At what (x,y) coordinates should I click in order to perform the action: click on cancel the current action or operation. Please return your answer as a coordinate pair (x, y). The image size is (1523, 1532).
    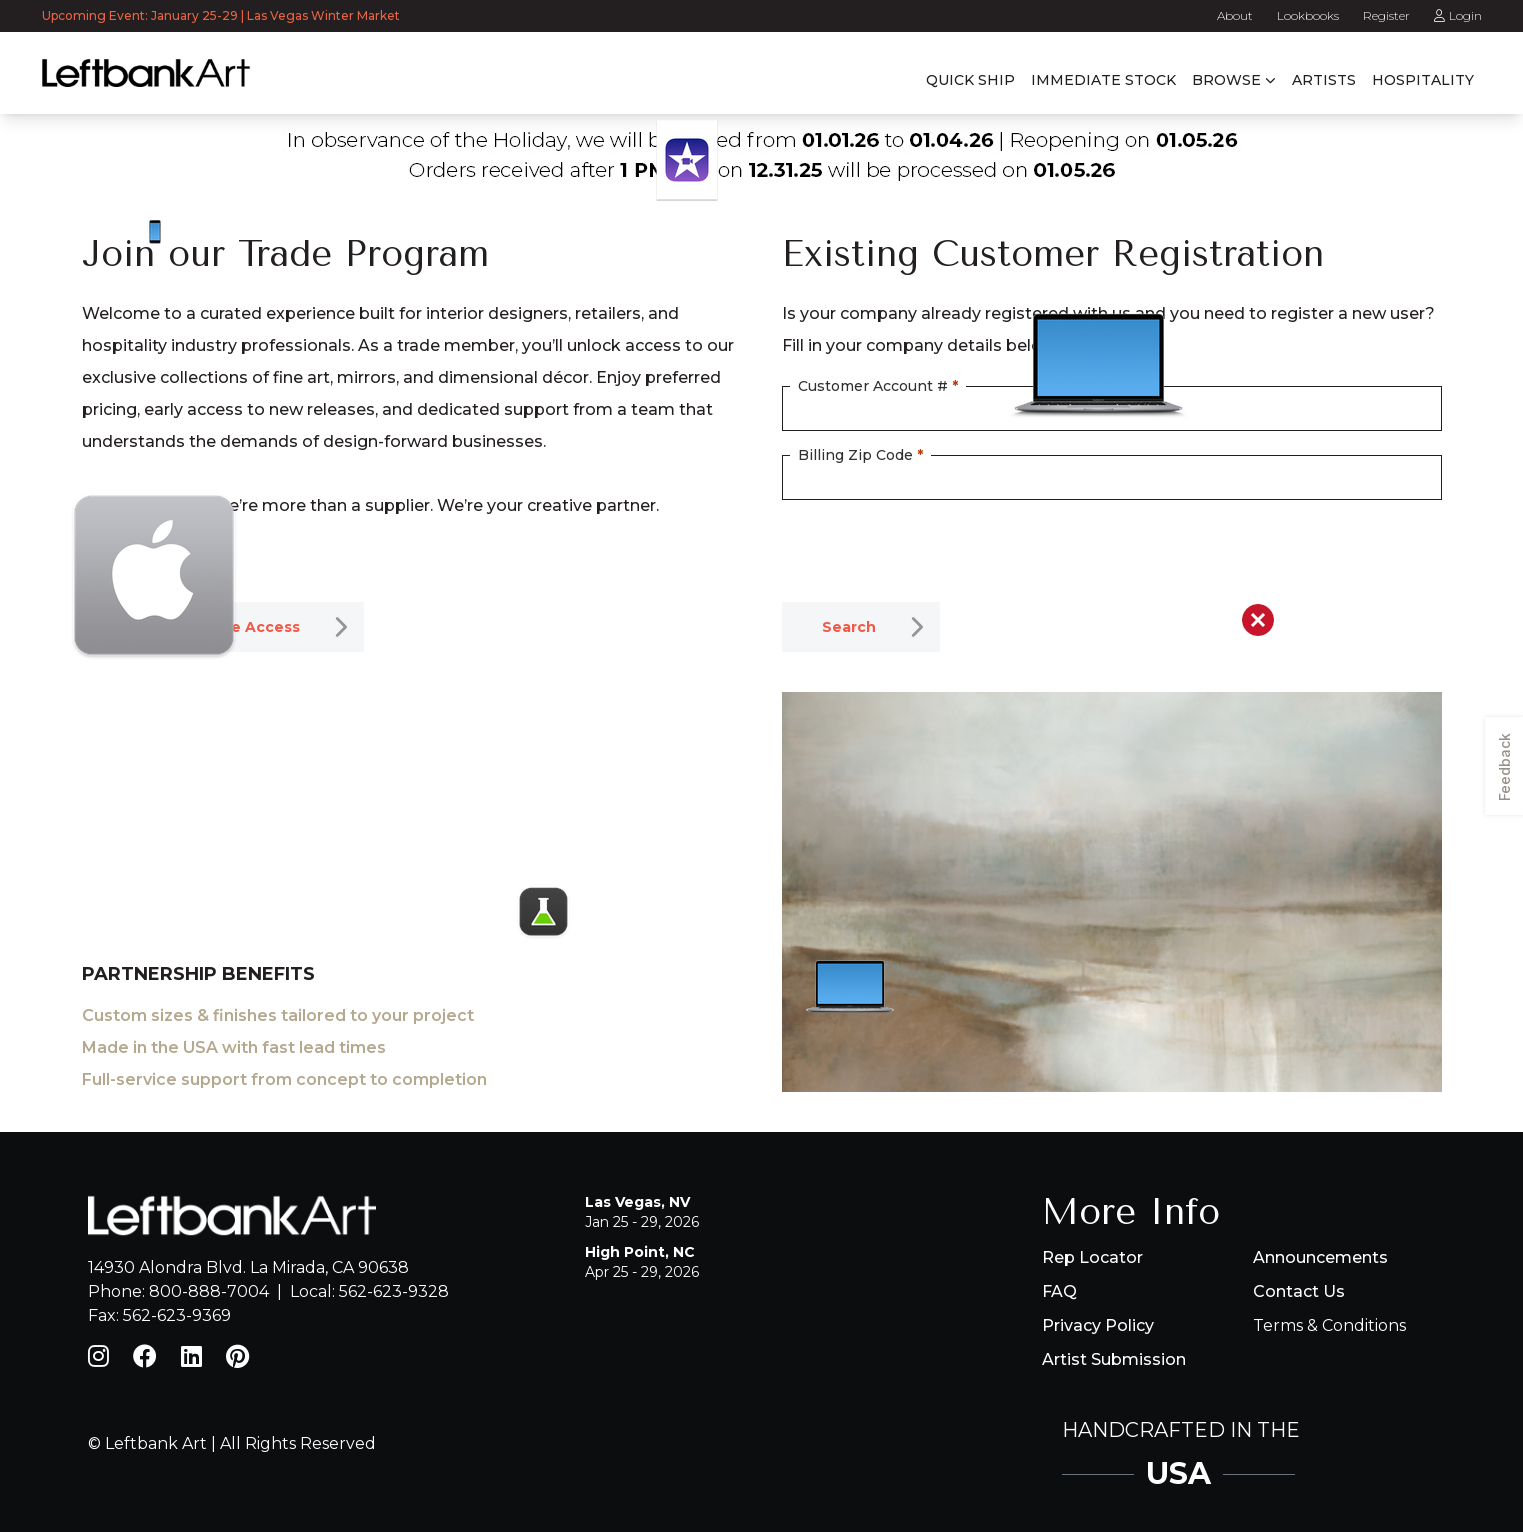
    Looking at the image, I should click on (1258, 620).